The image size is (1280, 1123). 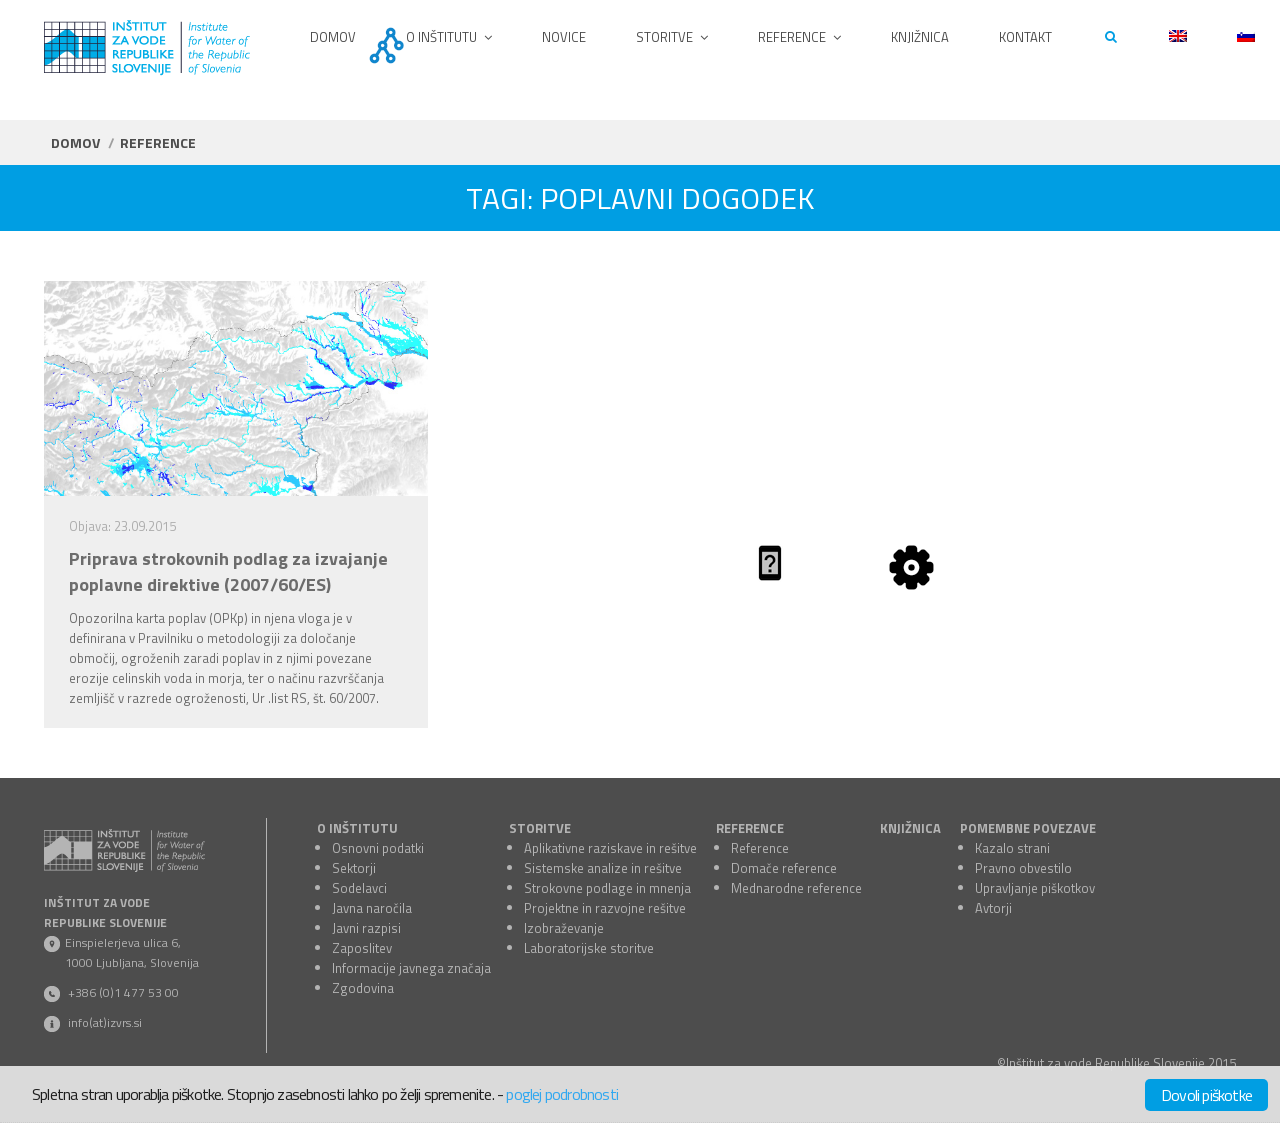 I want to click on view hierarchical data structure, so click(x=387, y=45).